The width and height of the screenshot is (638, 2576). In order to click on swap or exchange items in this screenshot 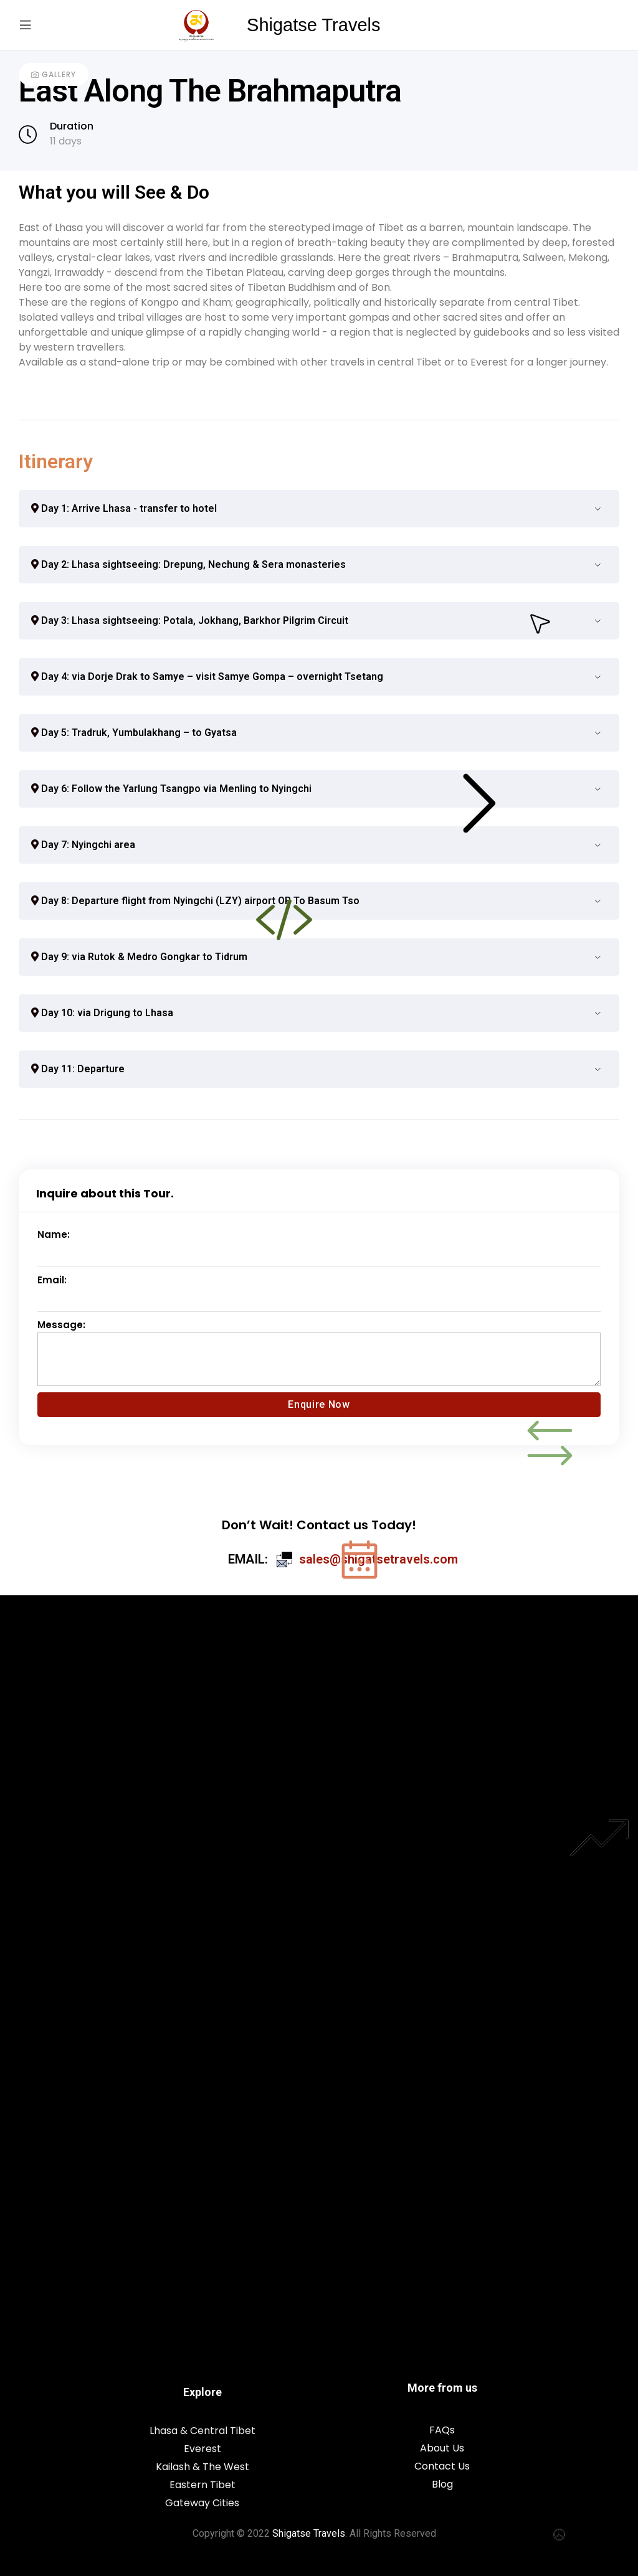, I will do `click(550, 1443)`.